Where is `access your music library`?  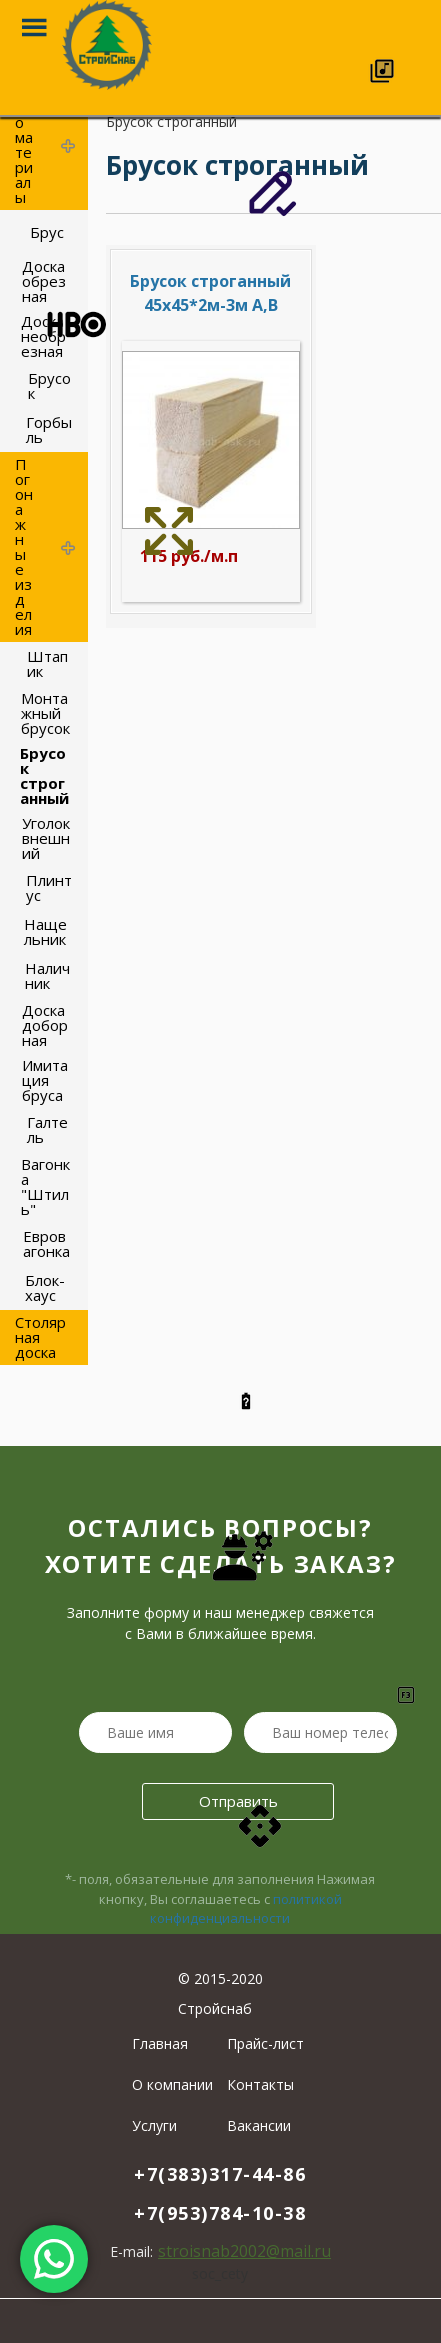 access your music library is located at coordinates (382, 71).